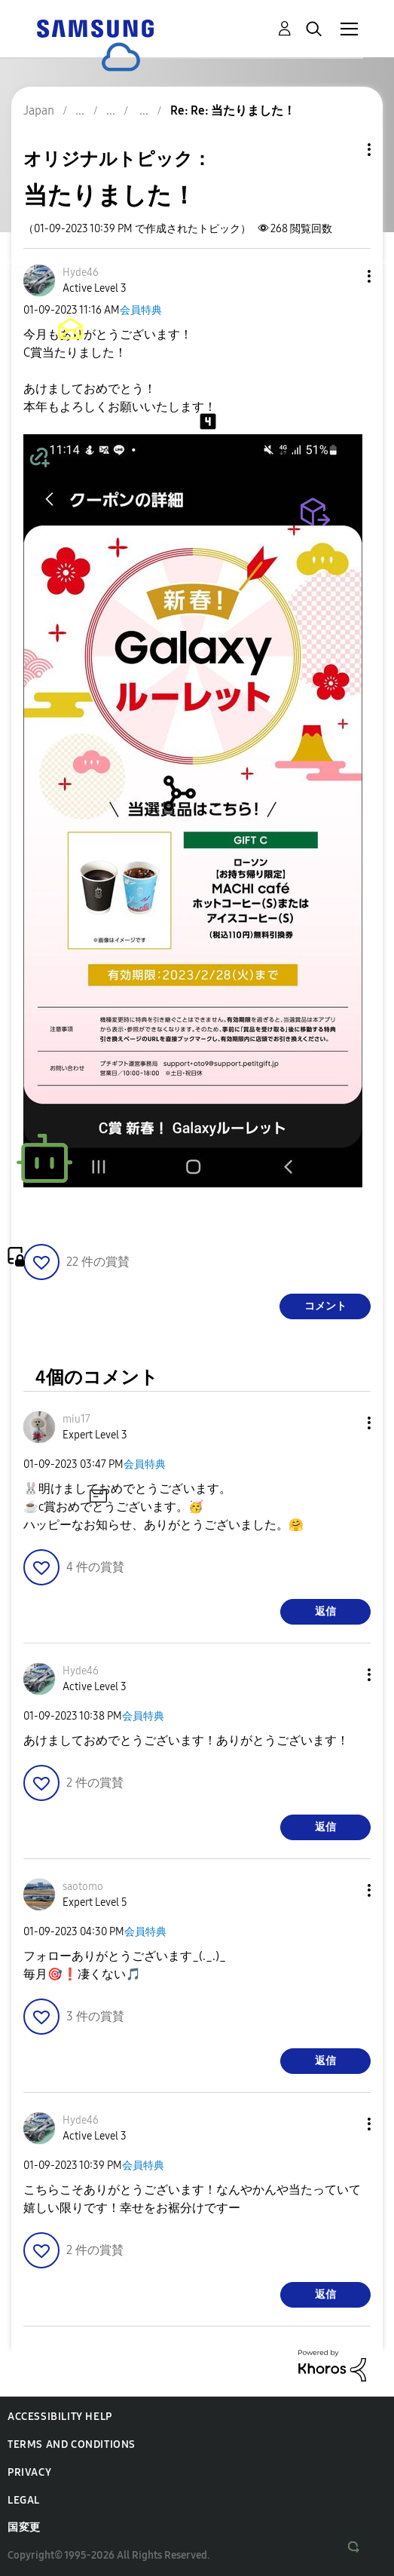 The height and width of the screenshot is (2576, 394). I want to click on select or switch AI model, so click(179, 793).